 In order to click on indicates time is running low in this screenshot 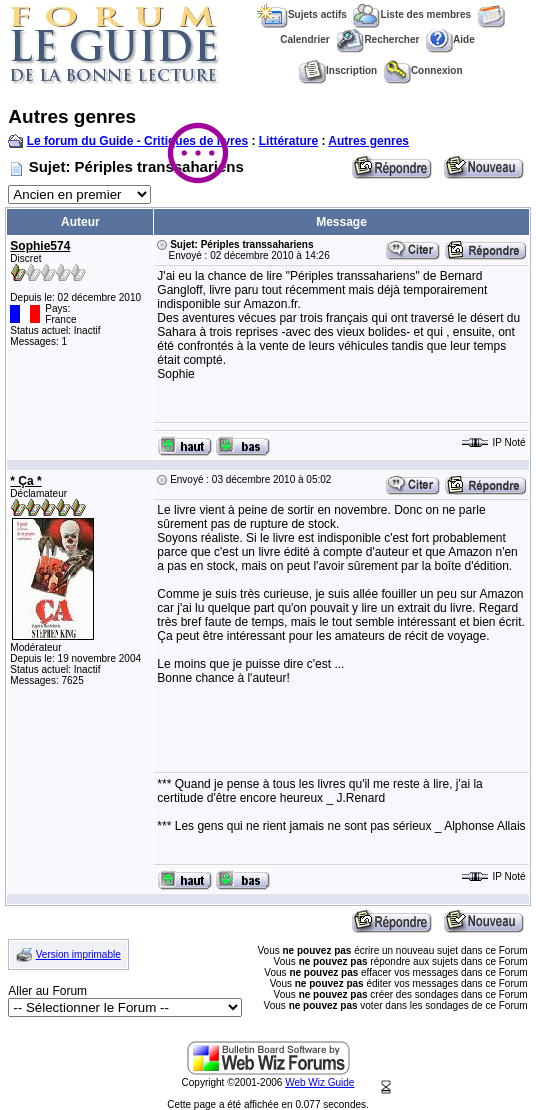, I will do `click(386, 1087)`.